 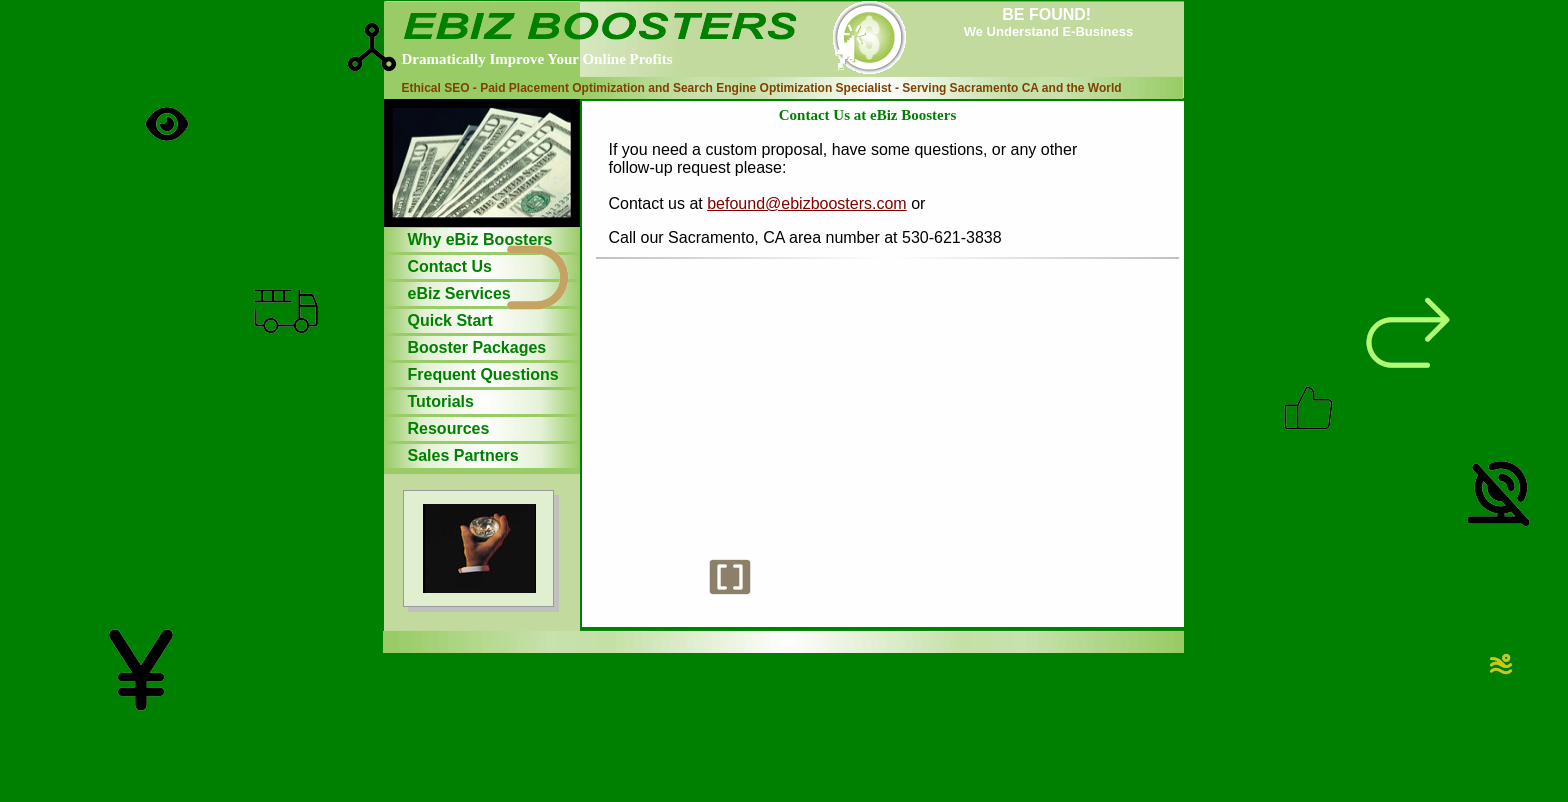 I want to click on like or approve content, so click(x=1308, y=410).